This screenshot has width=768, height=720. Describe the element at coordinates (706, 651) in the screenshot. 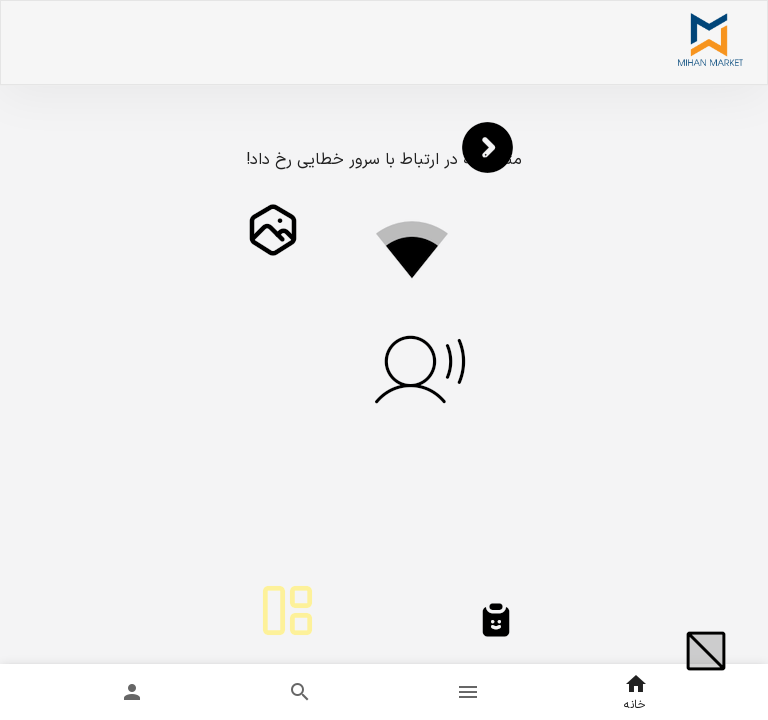

I see `indicates missing or unavailable image content` at that location.